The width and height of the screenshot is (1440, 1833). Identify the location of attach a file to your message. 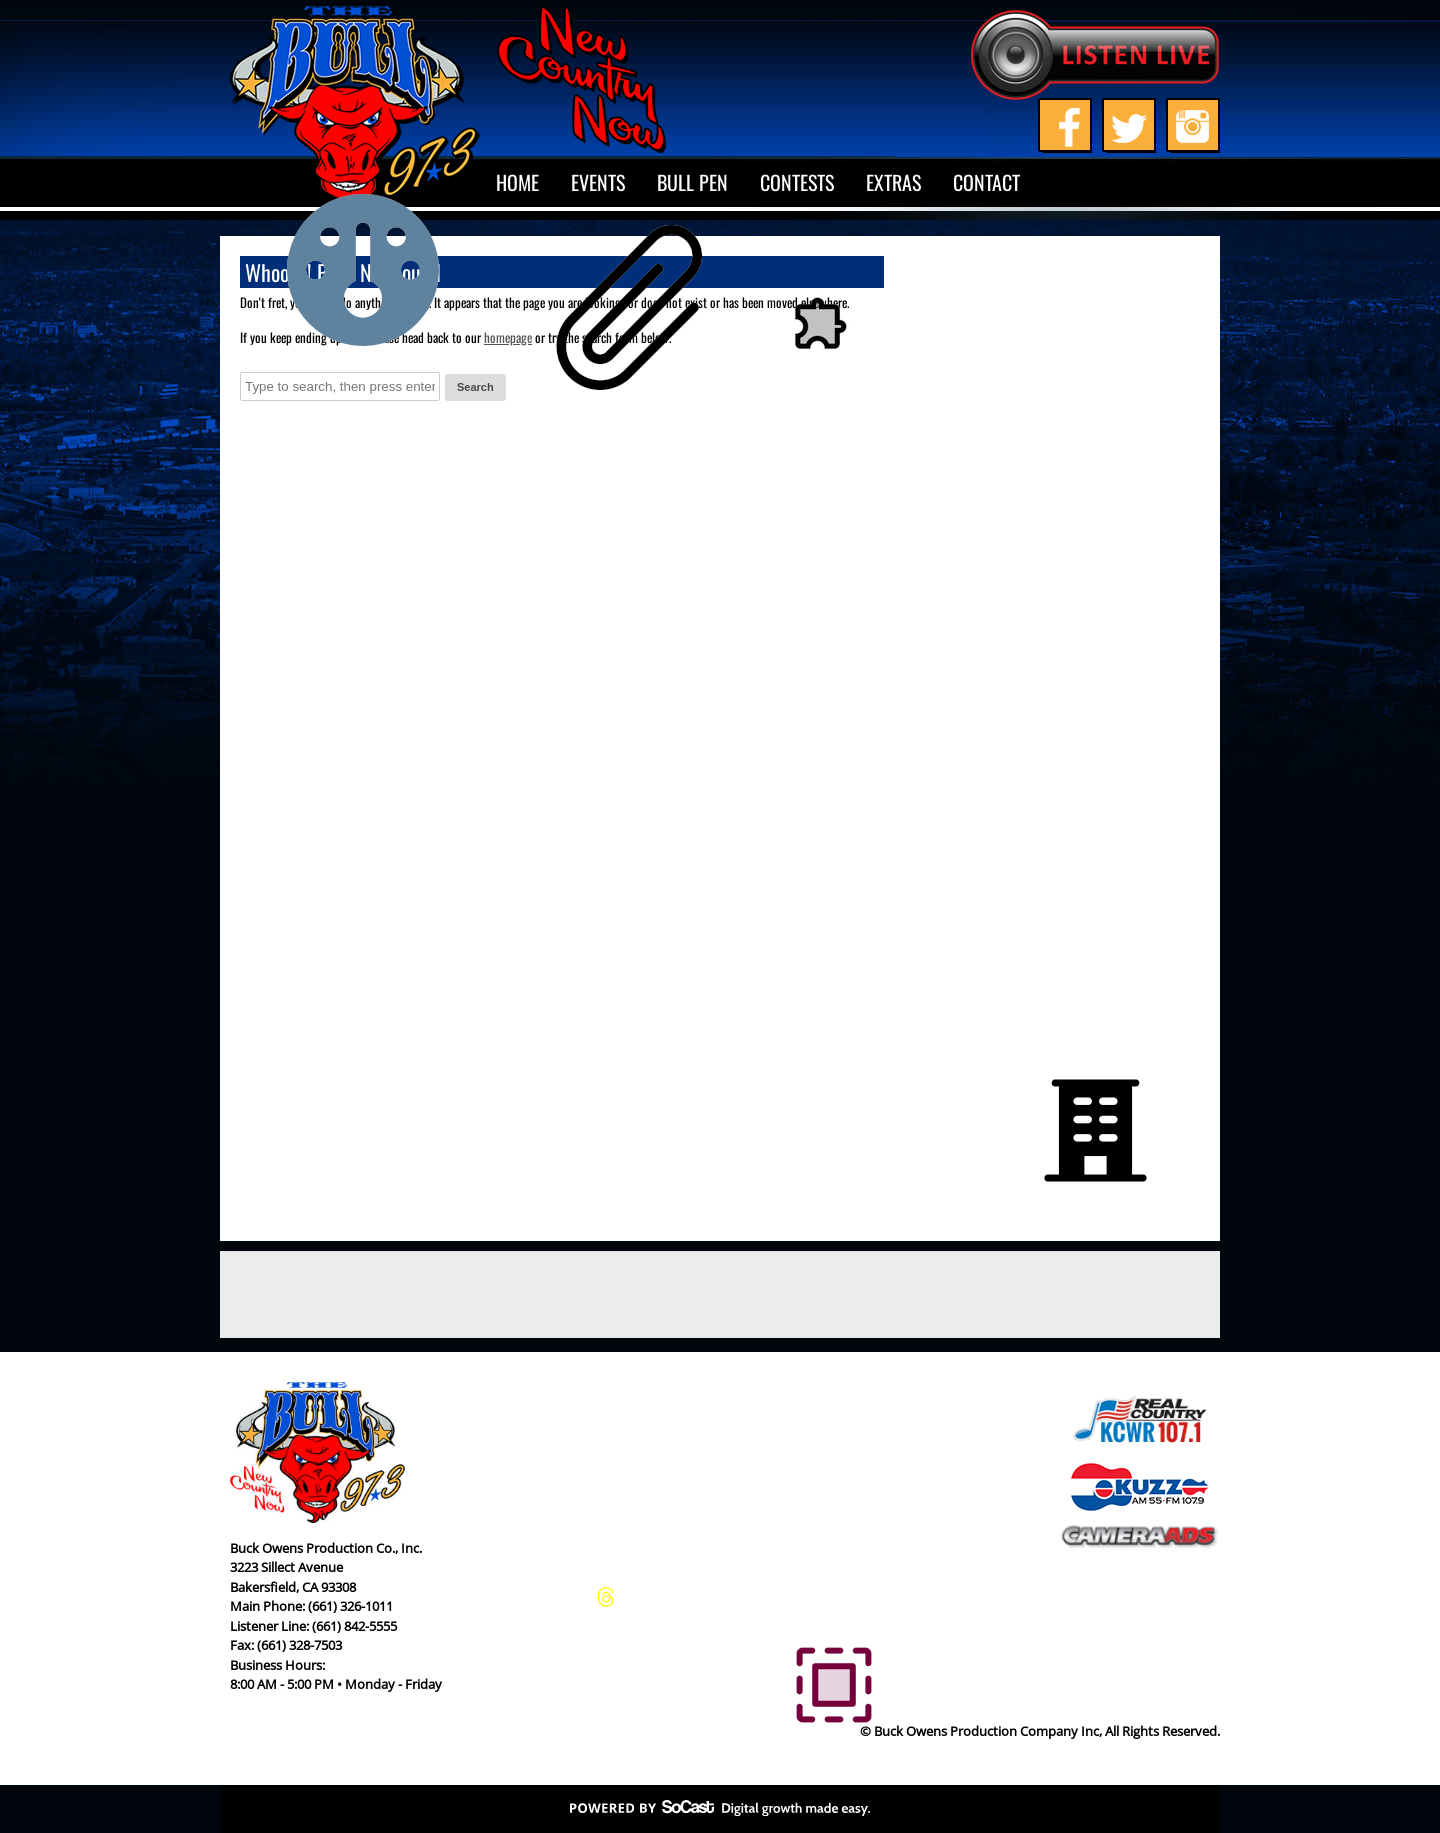
(632, 307).